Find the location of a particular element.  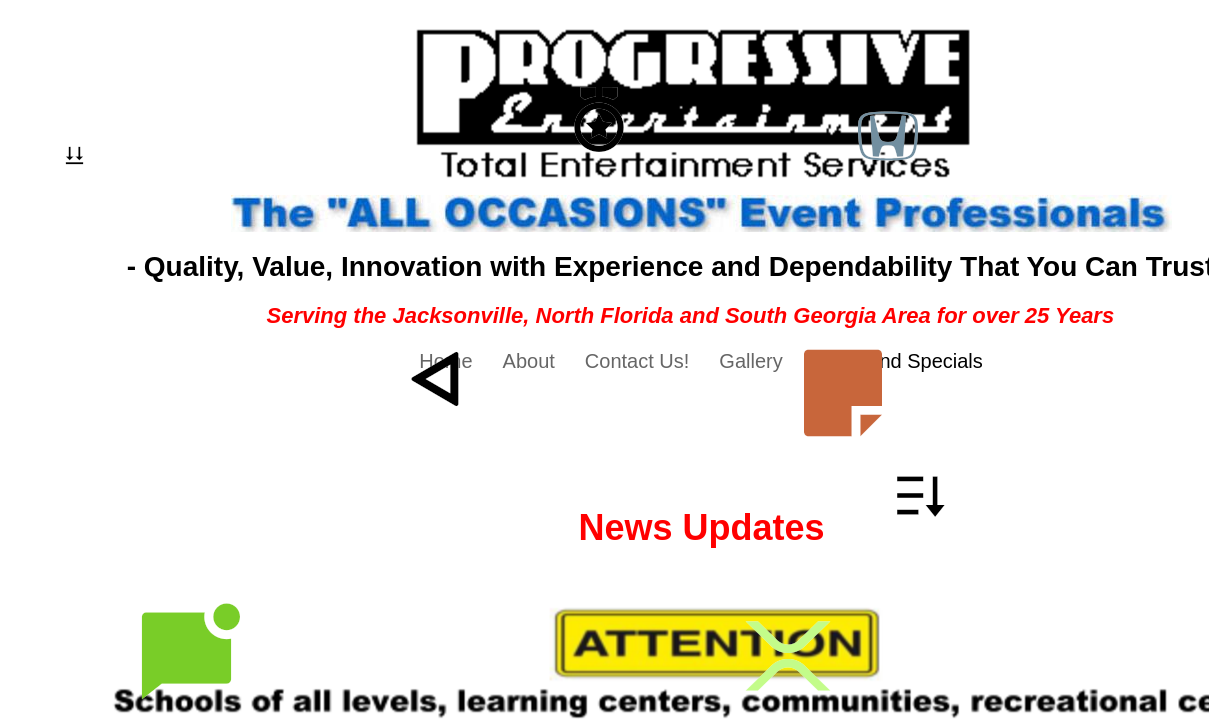

view document or file is located at coordinates (843, 393).